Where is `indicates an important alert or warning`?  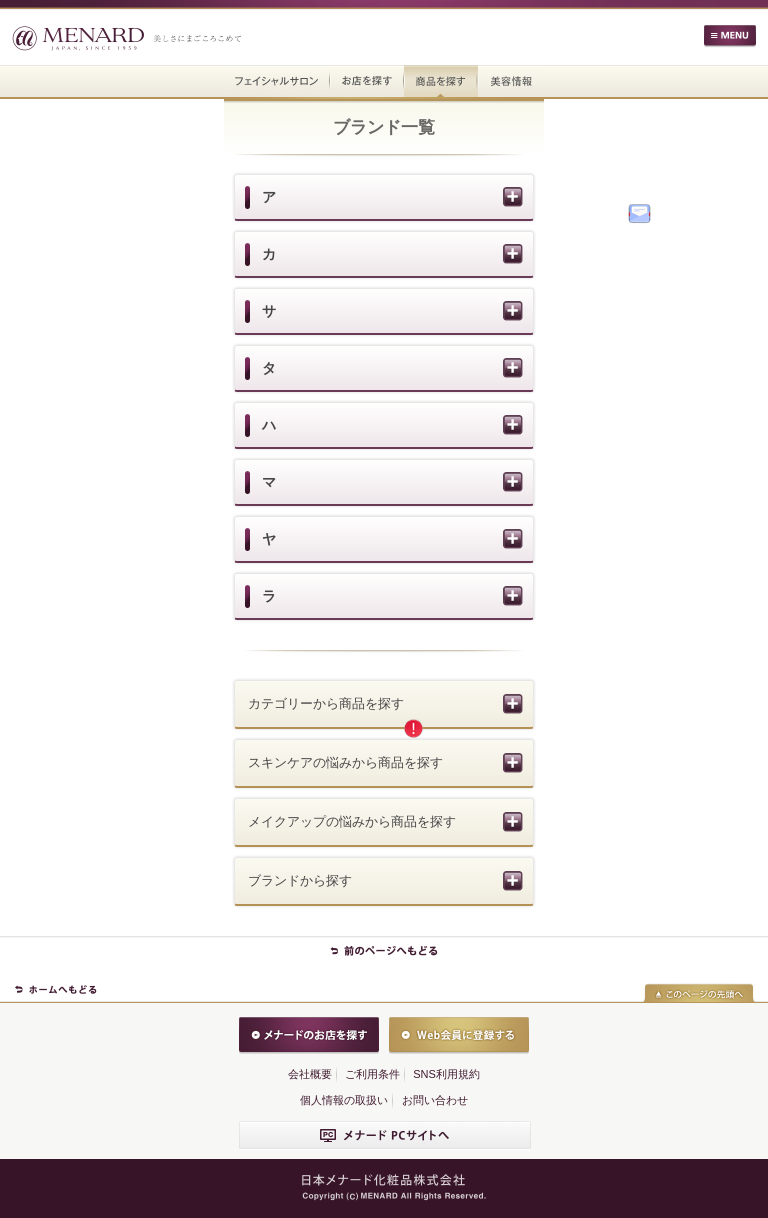 indicates an important alert or warning is located at coordinates (413, 728).